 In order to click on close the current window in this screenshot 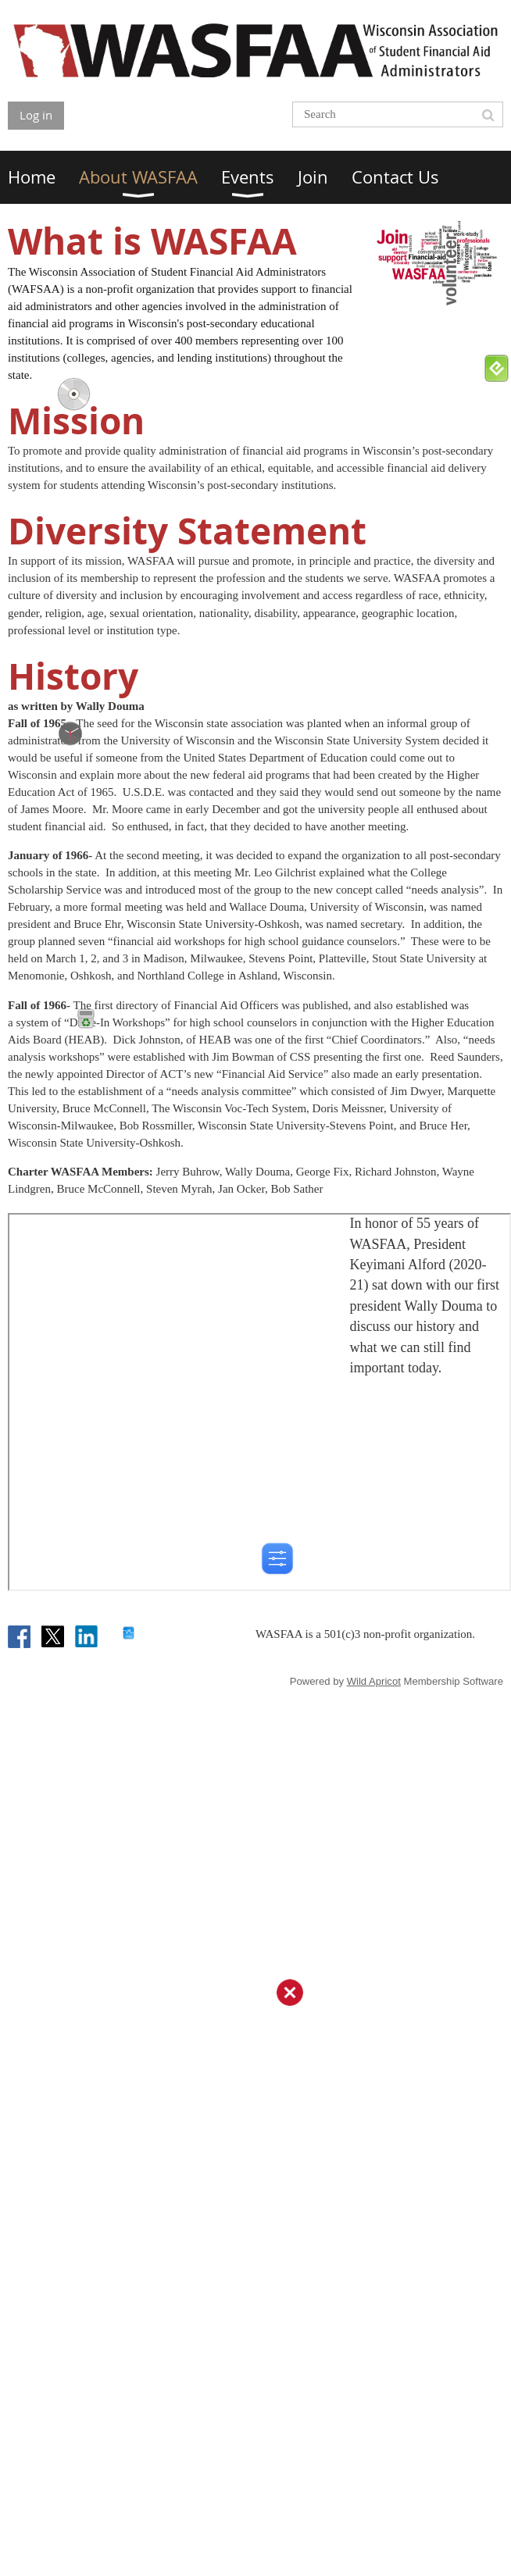, I will do `click(290, 1993)`.